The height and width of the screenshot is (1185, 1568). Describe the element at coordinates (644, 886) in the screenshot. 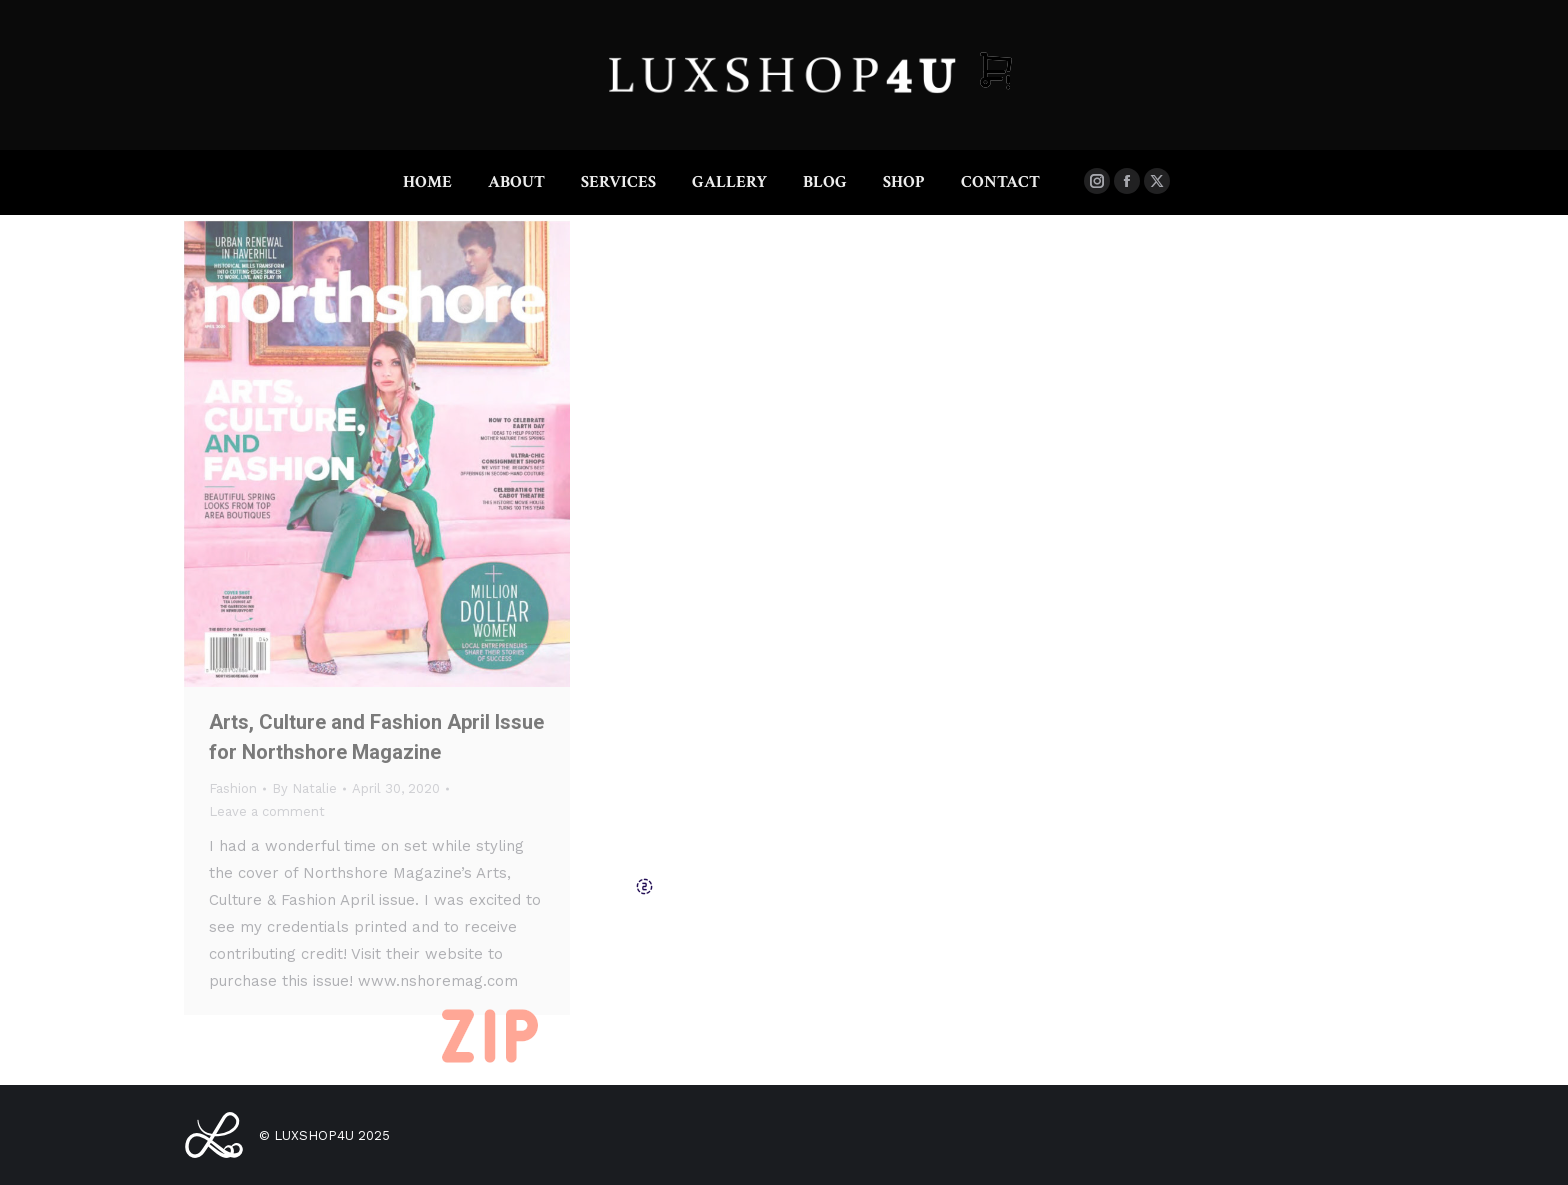

I see `step 2 of a multi-step process` at that location.